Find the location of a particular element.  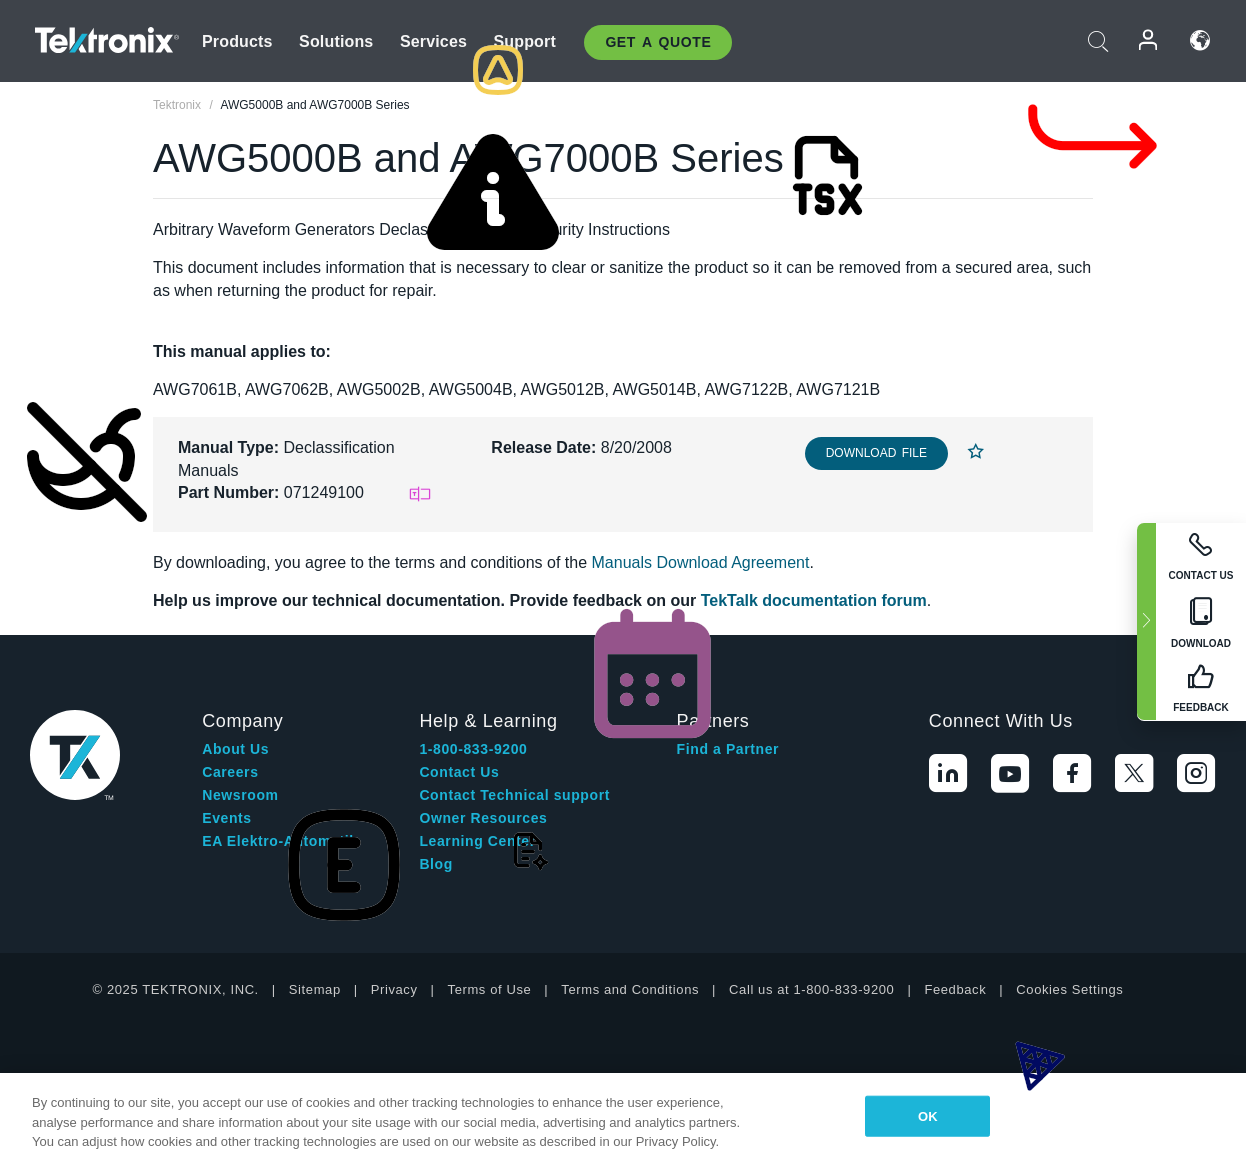

forward or redirect a message is located at coordinates (1092, 136).